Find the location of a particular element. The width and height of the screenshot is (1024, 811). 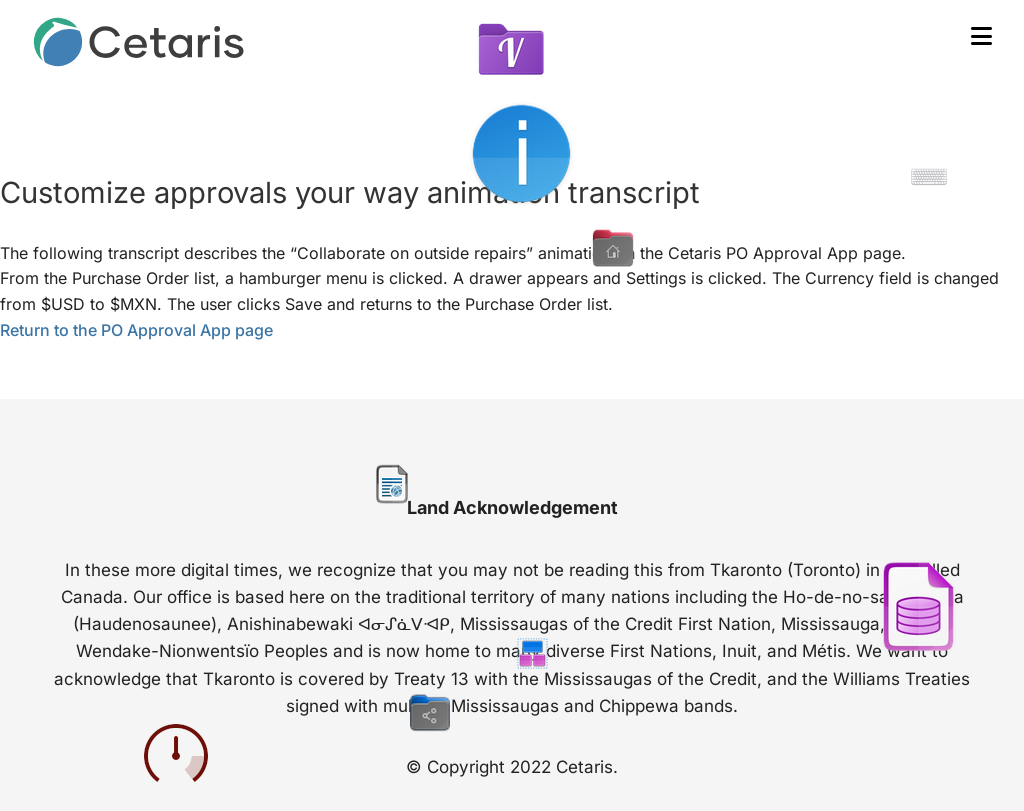

a libreoffice web document file type is located at coordinates (392, 484).